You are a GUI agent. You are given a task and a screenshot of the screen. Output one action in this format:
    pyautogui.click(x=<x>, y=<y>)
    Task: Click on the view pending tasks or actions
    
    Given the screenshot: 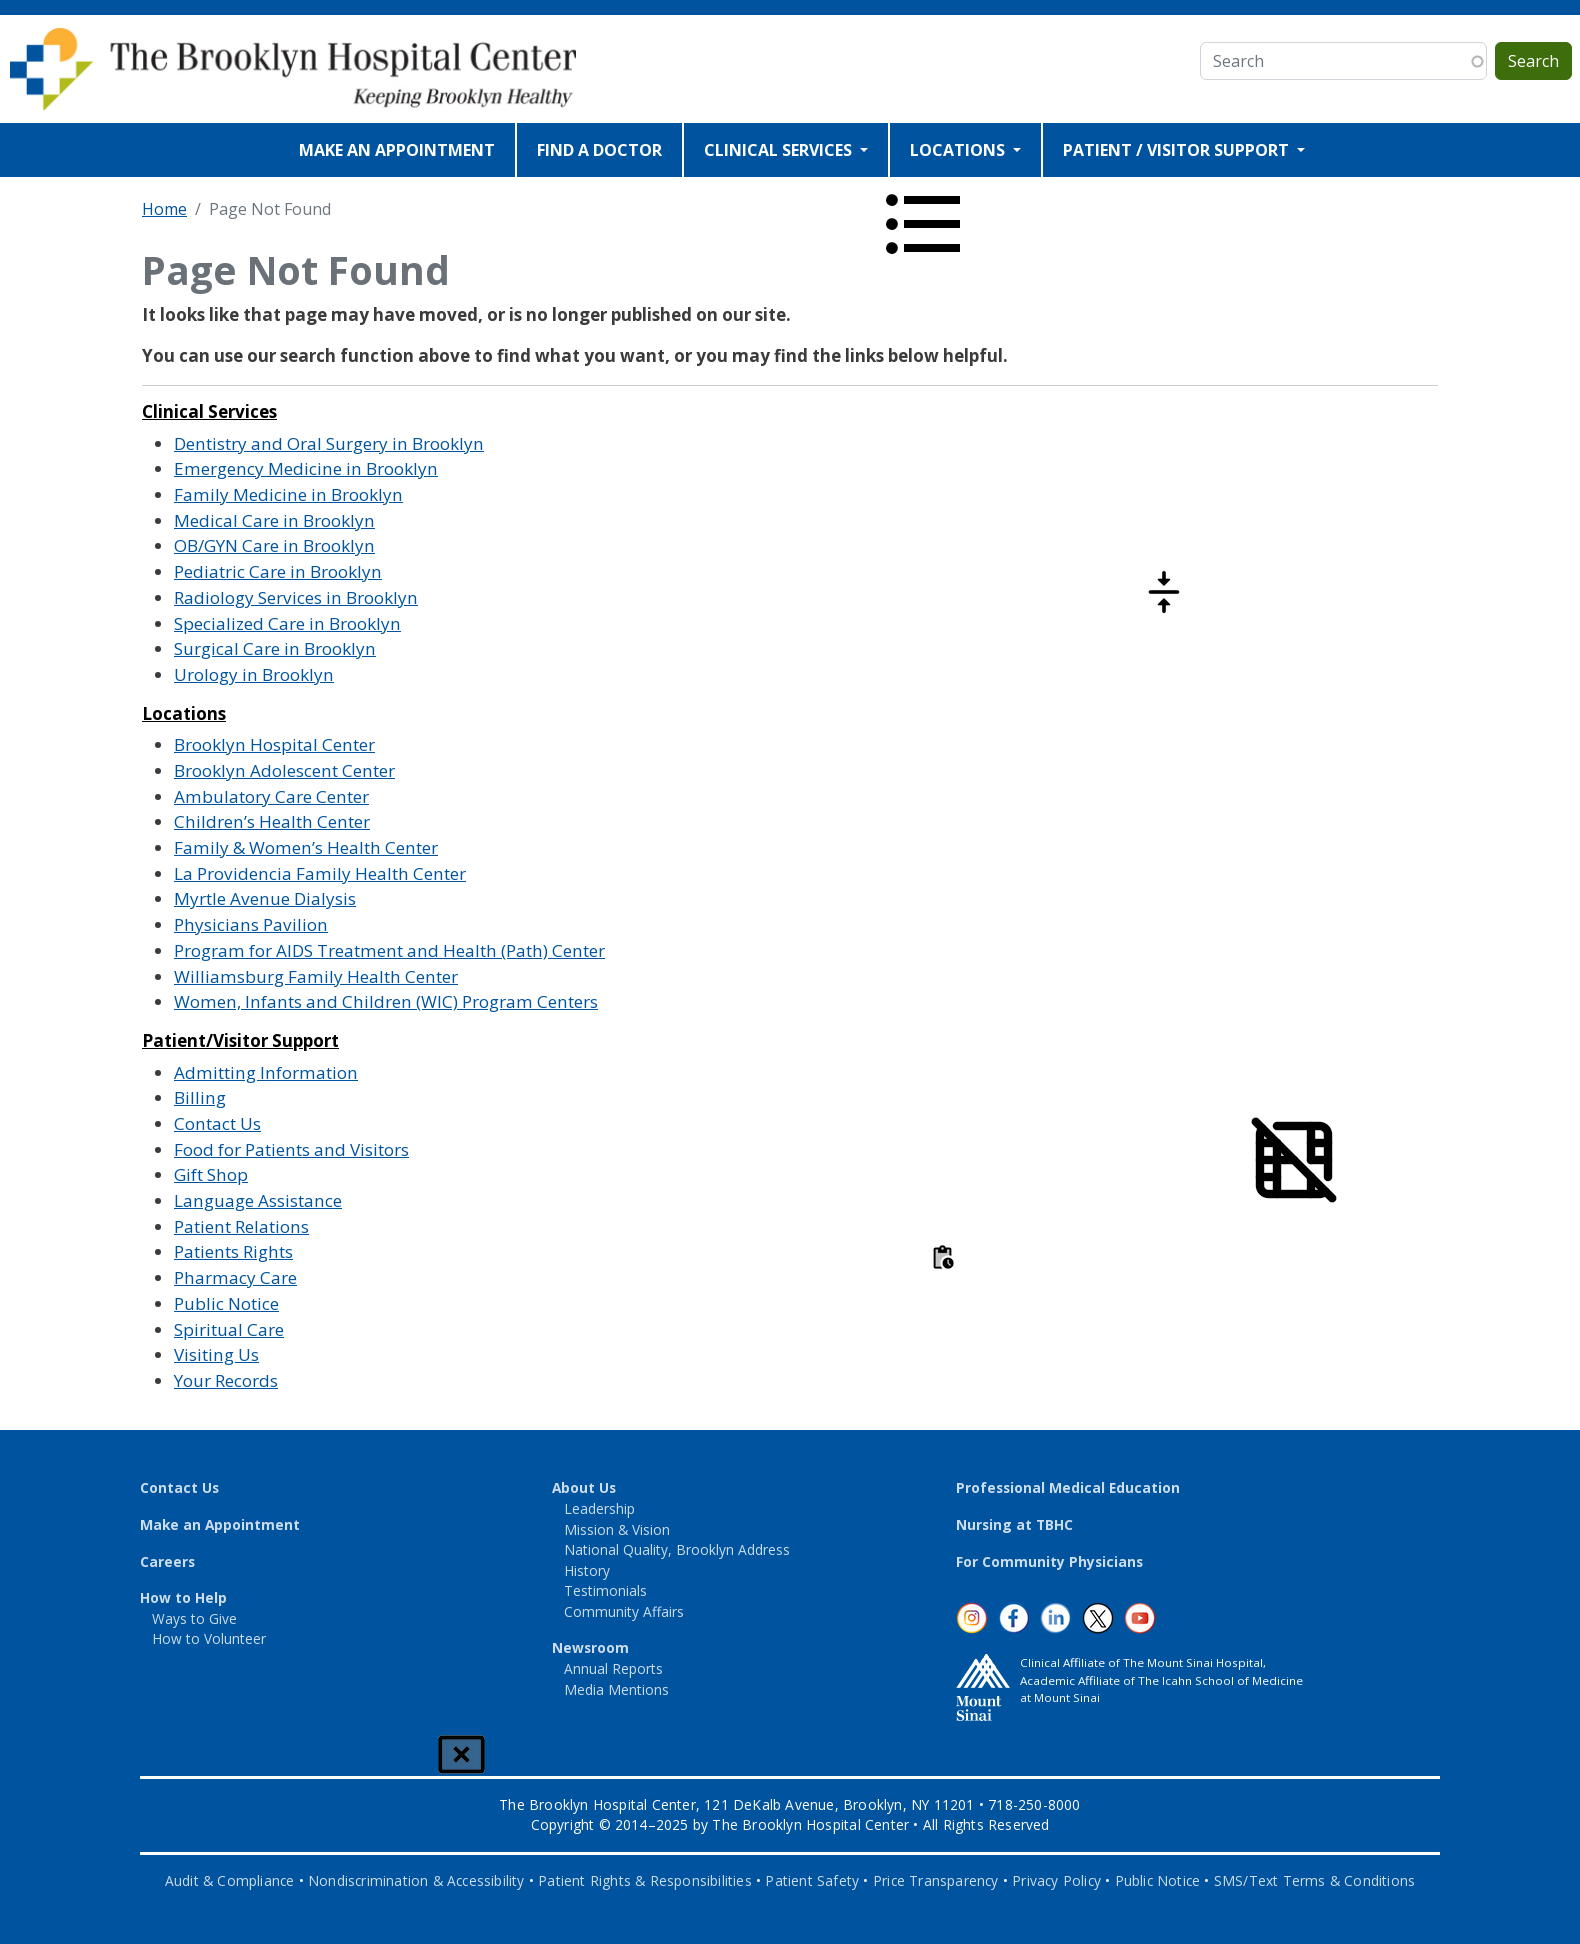 What is the action you would take?
    pyautogui.click(x=942, y=1257)
    